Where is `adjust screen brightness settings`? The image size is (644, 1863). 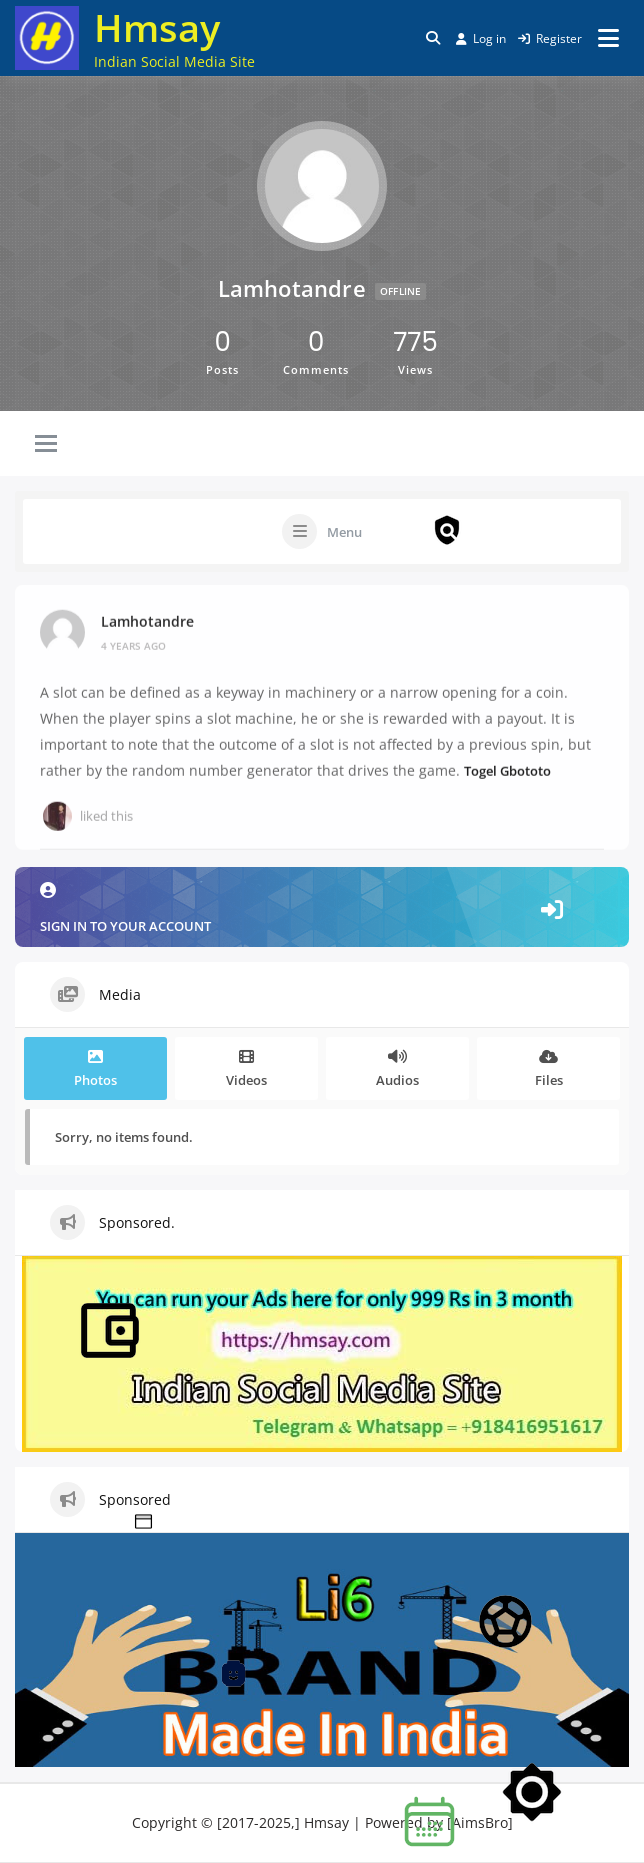 adjust screen brightness settings is located at coordinates (532, 1792).